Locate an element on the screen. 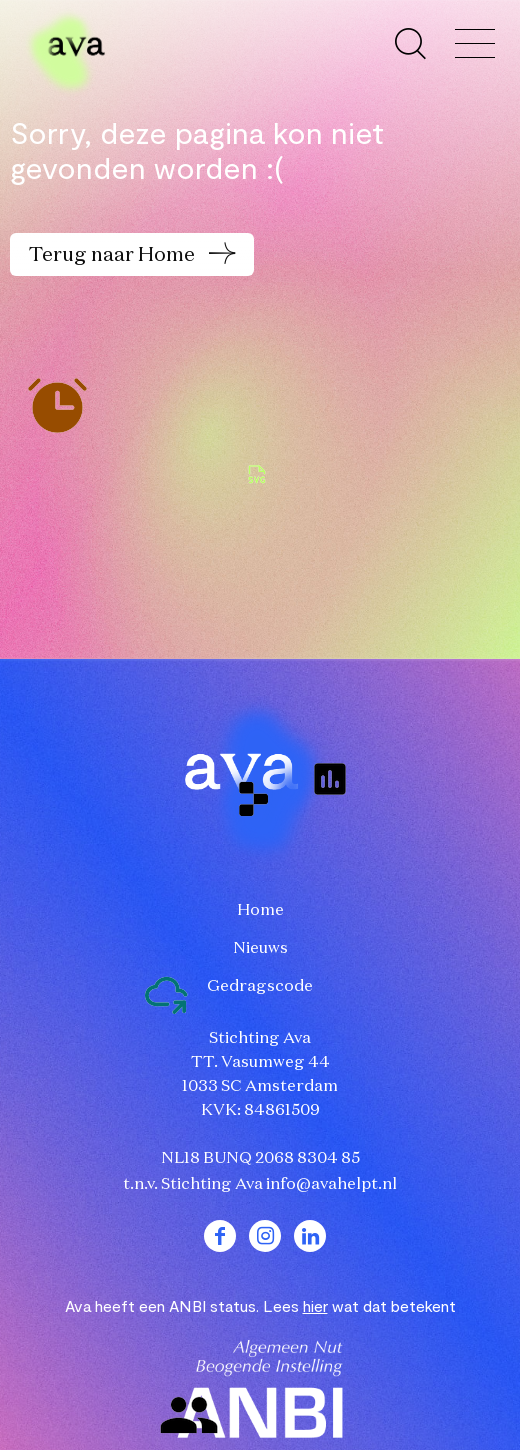  open replit coding environment is located at coordinates (251, 799).